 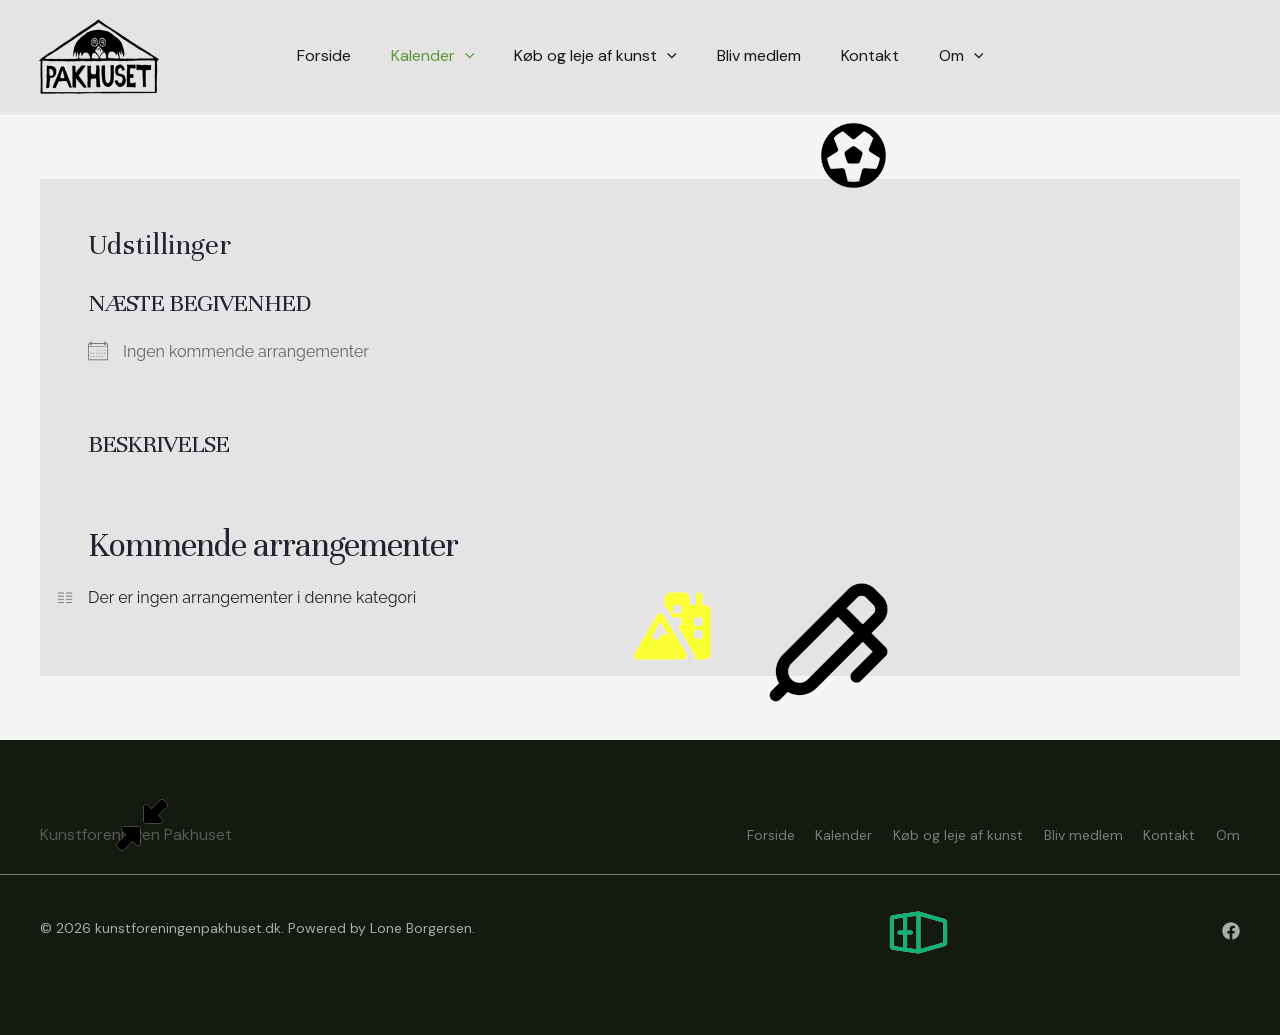 I want to click on compress or minimize content, so click(x=142, y=825).